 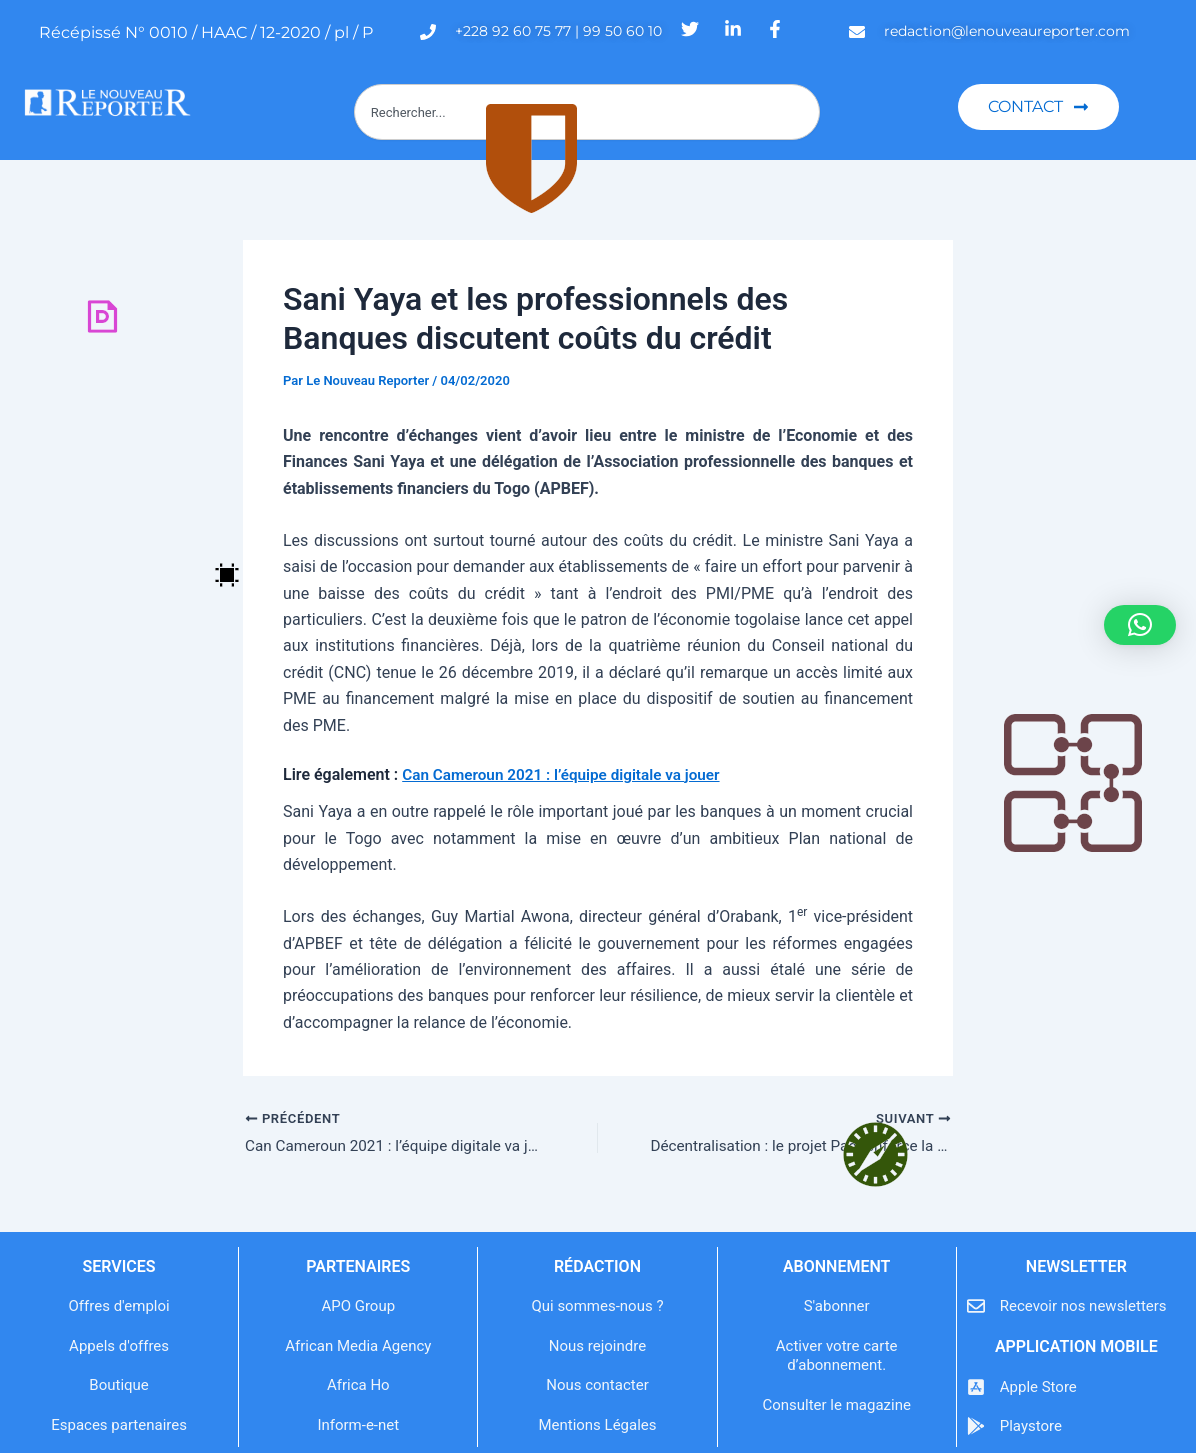 What do you see at coordinates (1073, 783) in the screenshot?
I see `xyflow brand logo` at bounding box center [1073, 783].